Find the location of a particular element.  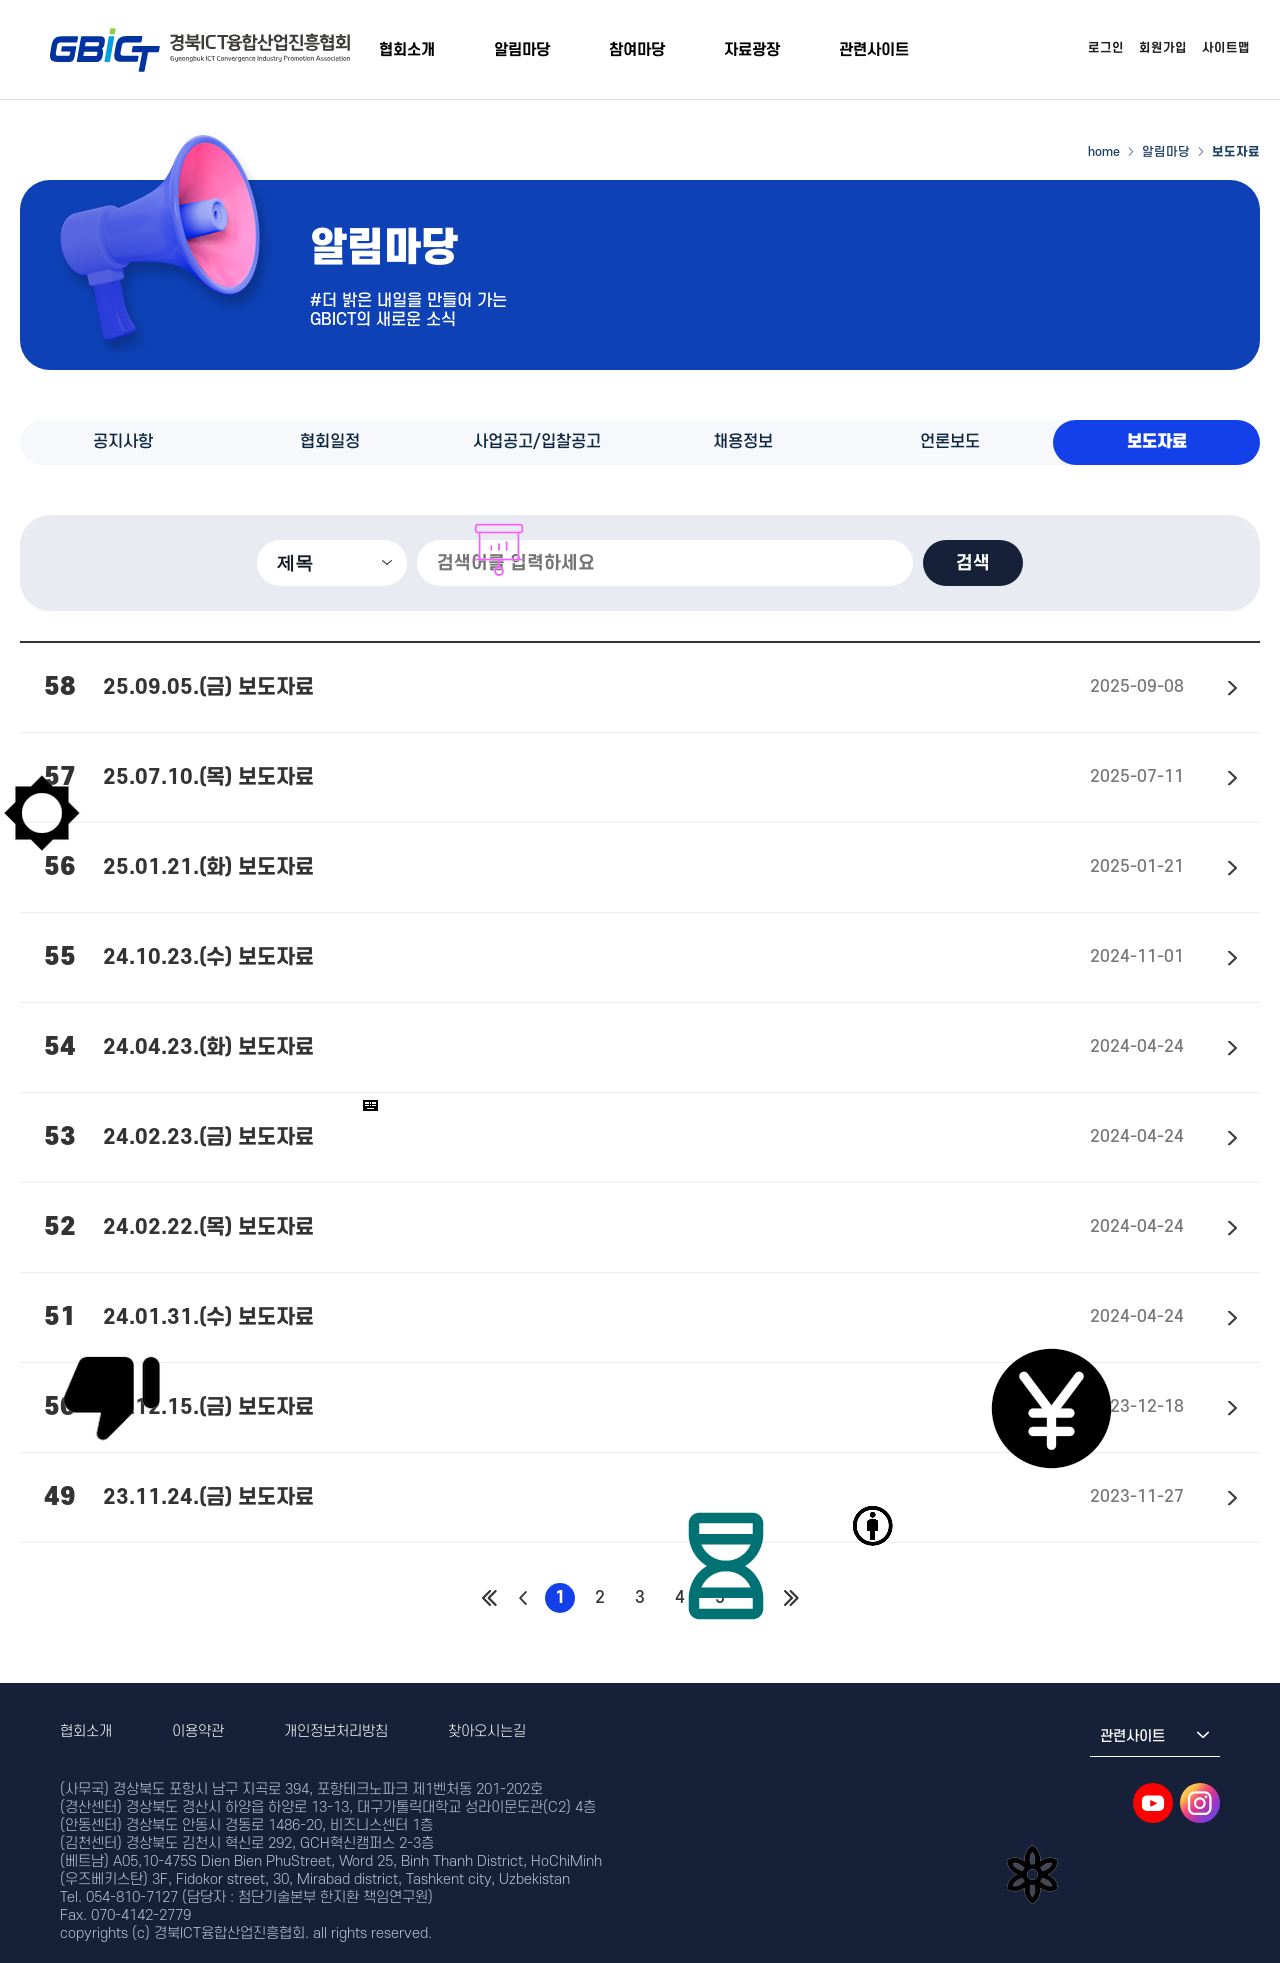

indicates loading or processing in progress is located at coordinates (726, 1566).